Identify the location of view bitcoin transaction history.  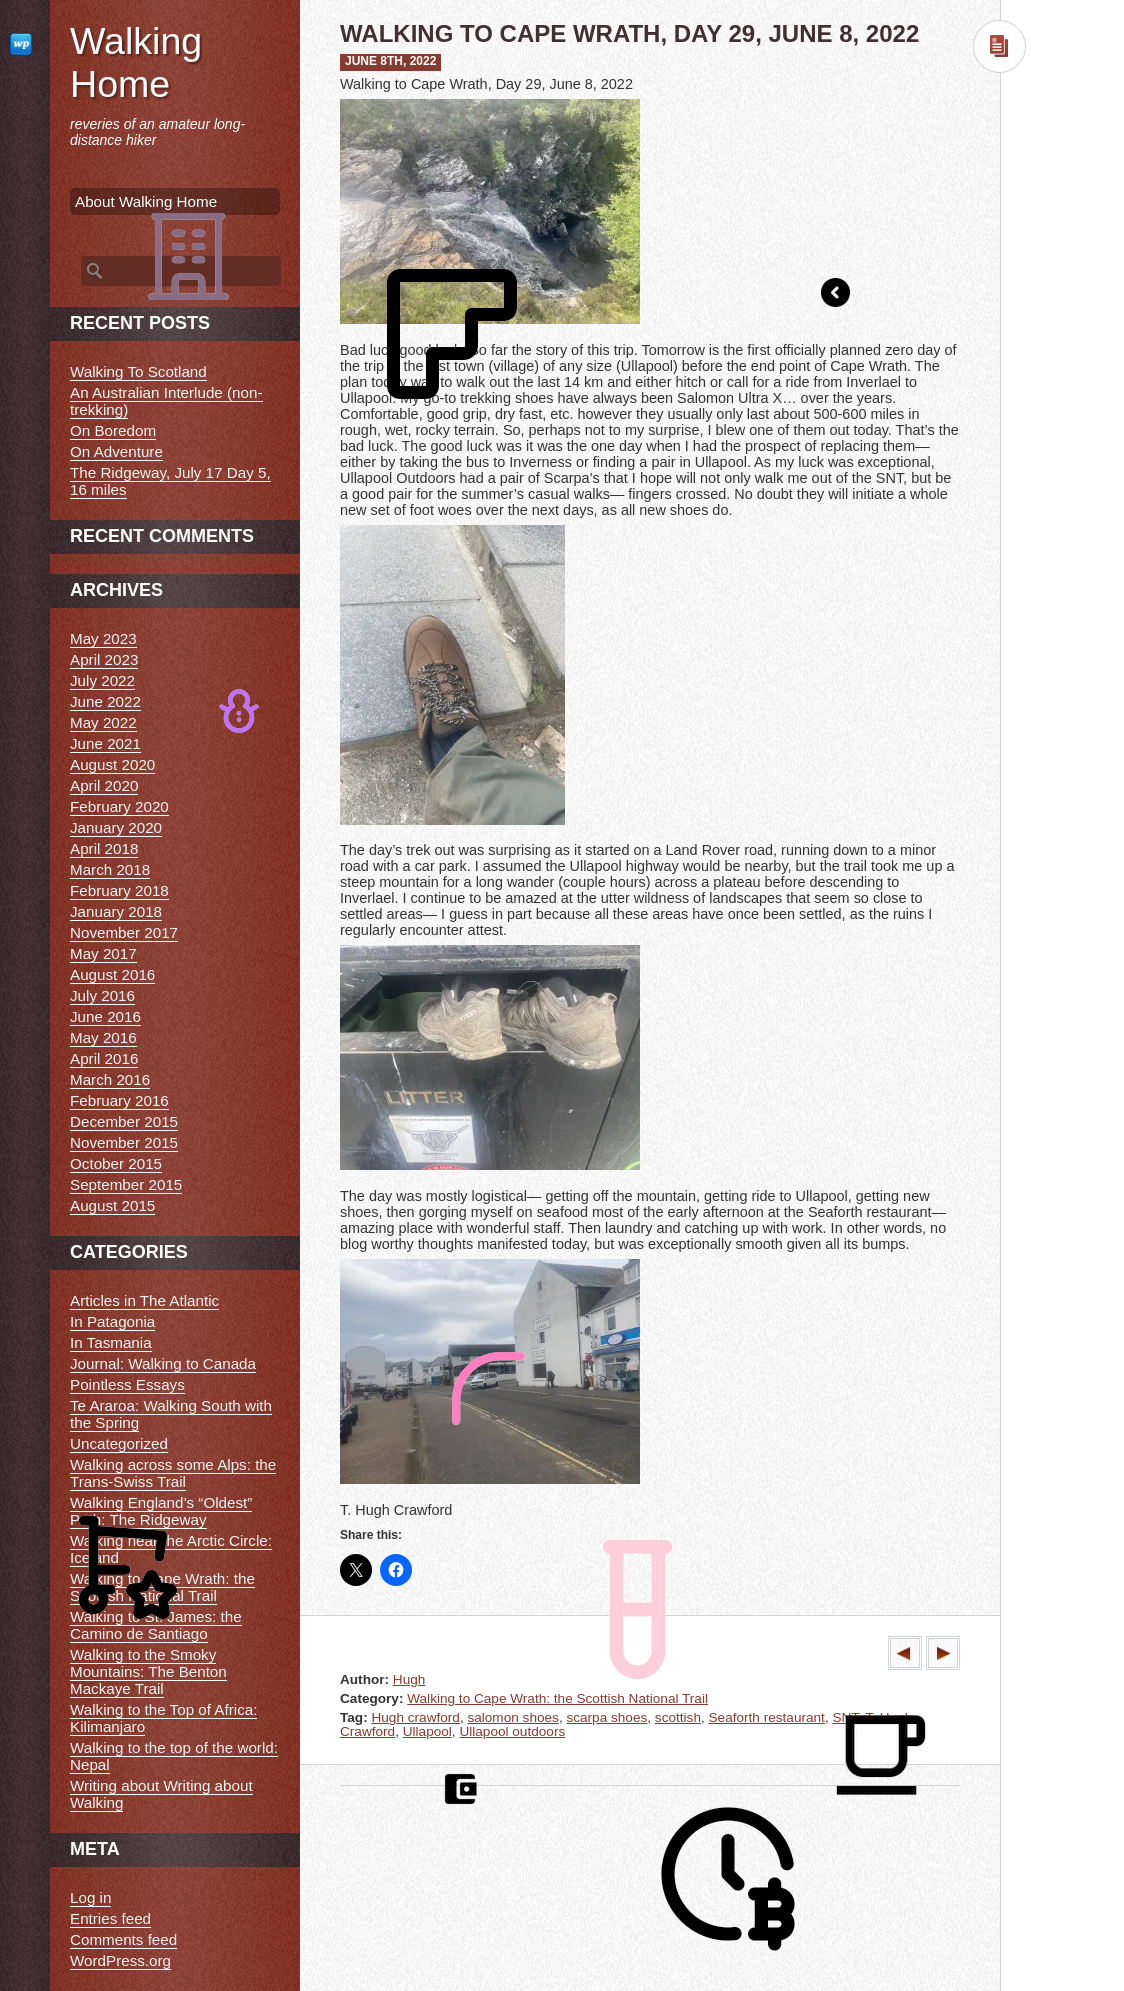
(728, 1874).